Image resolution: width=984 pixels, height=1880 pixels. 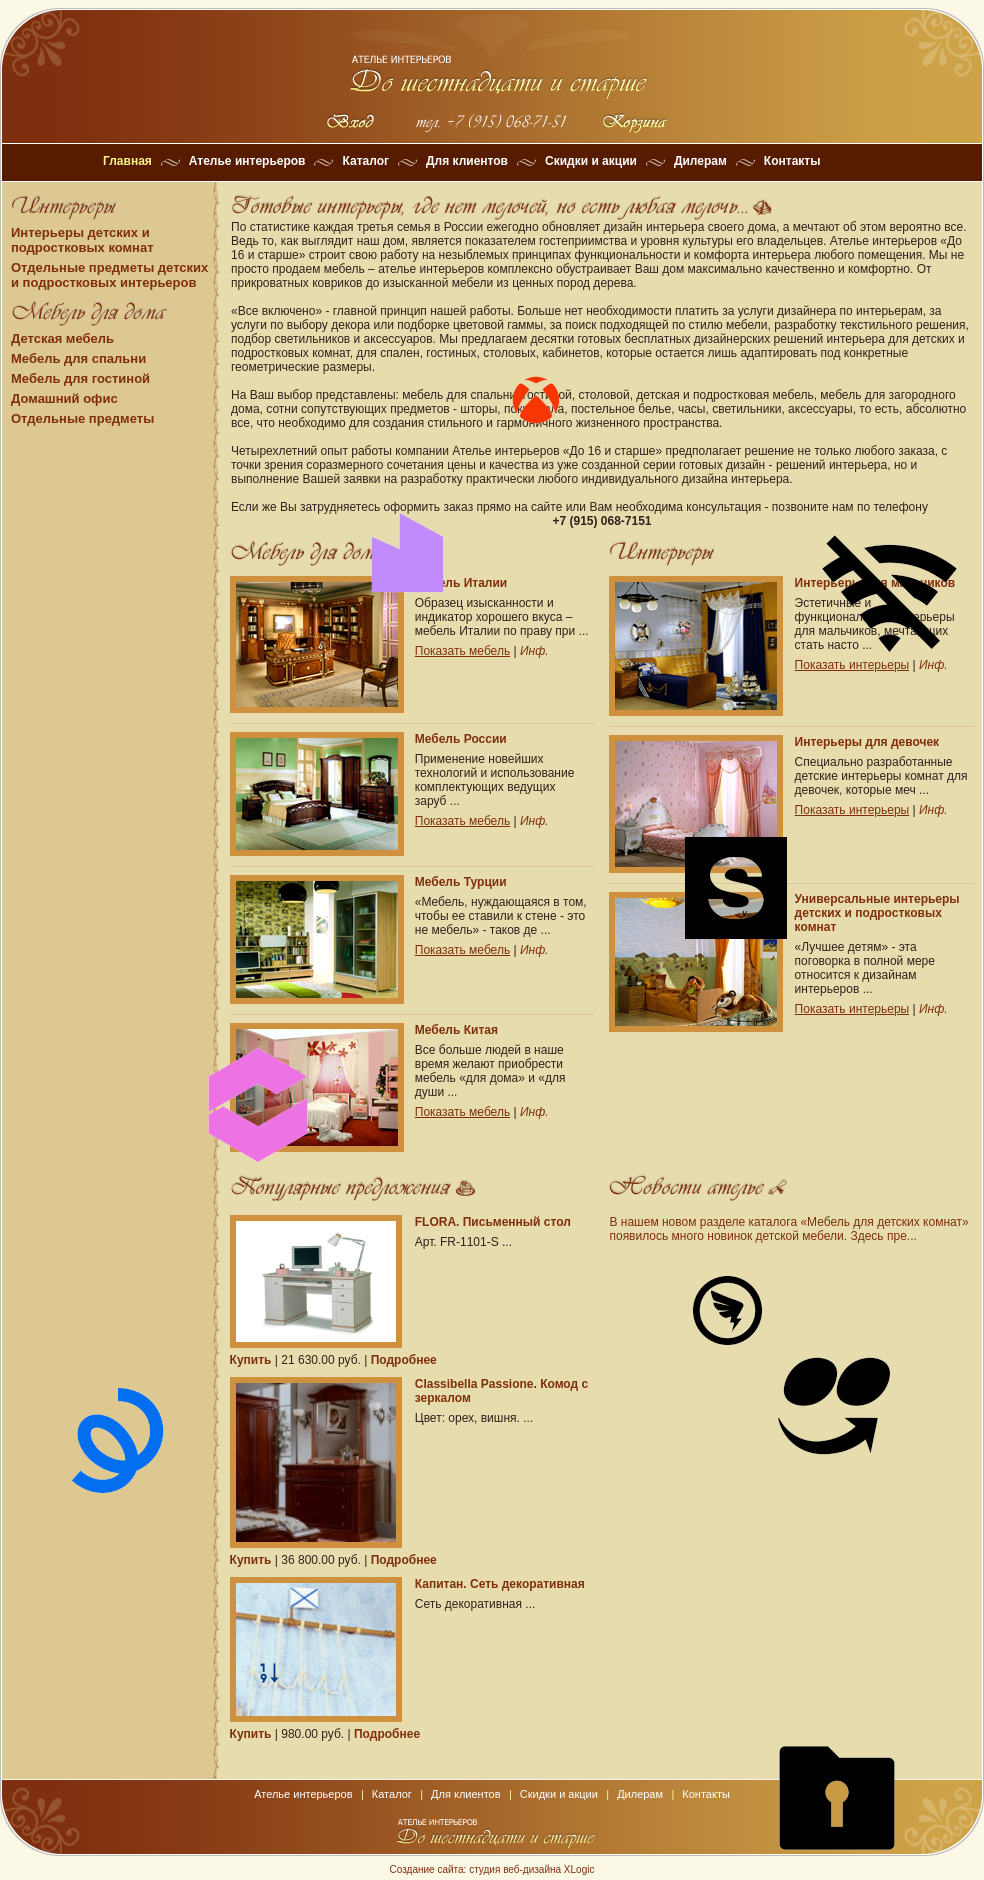 I want to click on view building or property details, so click(x=407, y=556).